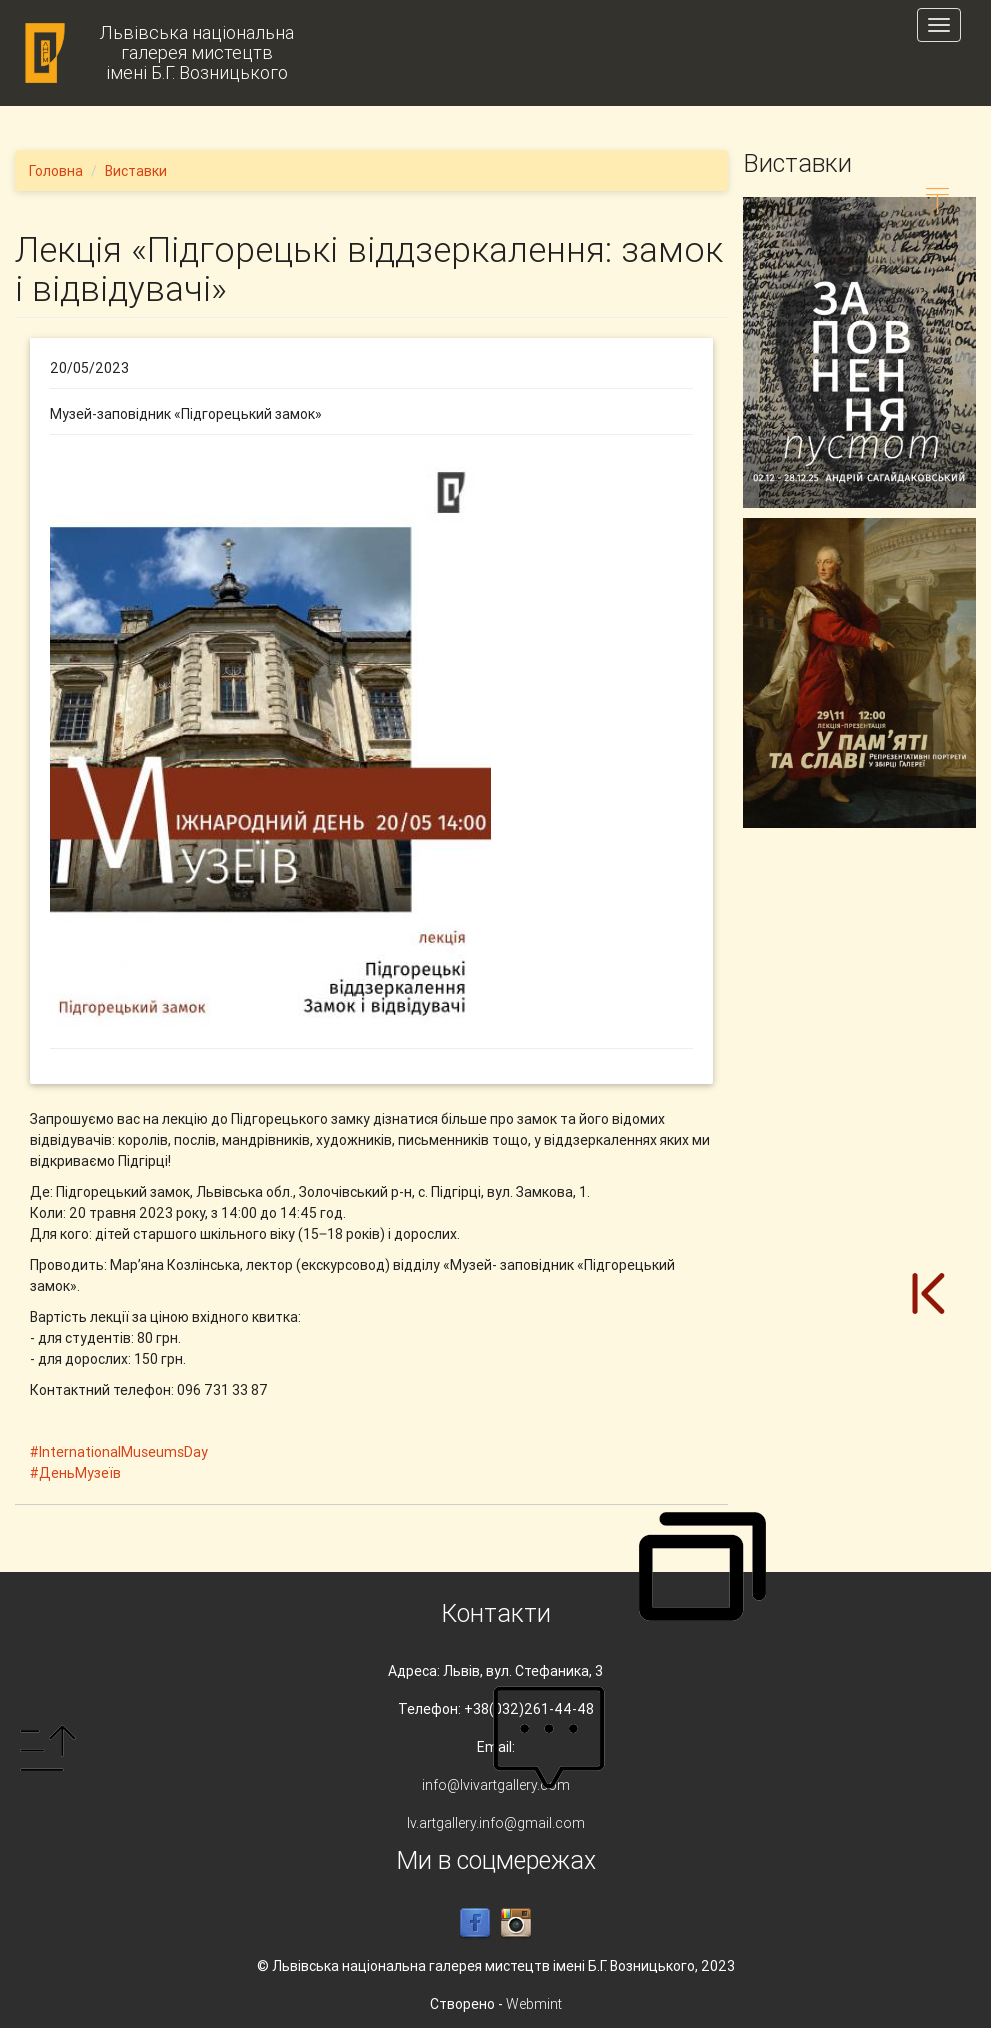 The height and width of the screenshot is (2028, 991). I want to click on indicates kazakhstani tenge currency, so click(937, 199).